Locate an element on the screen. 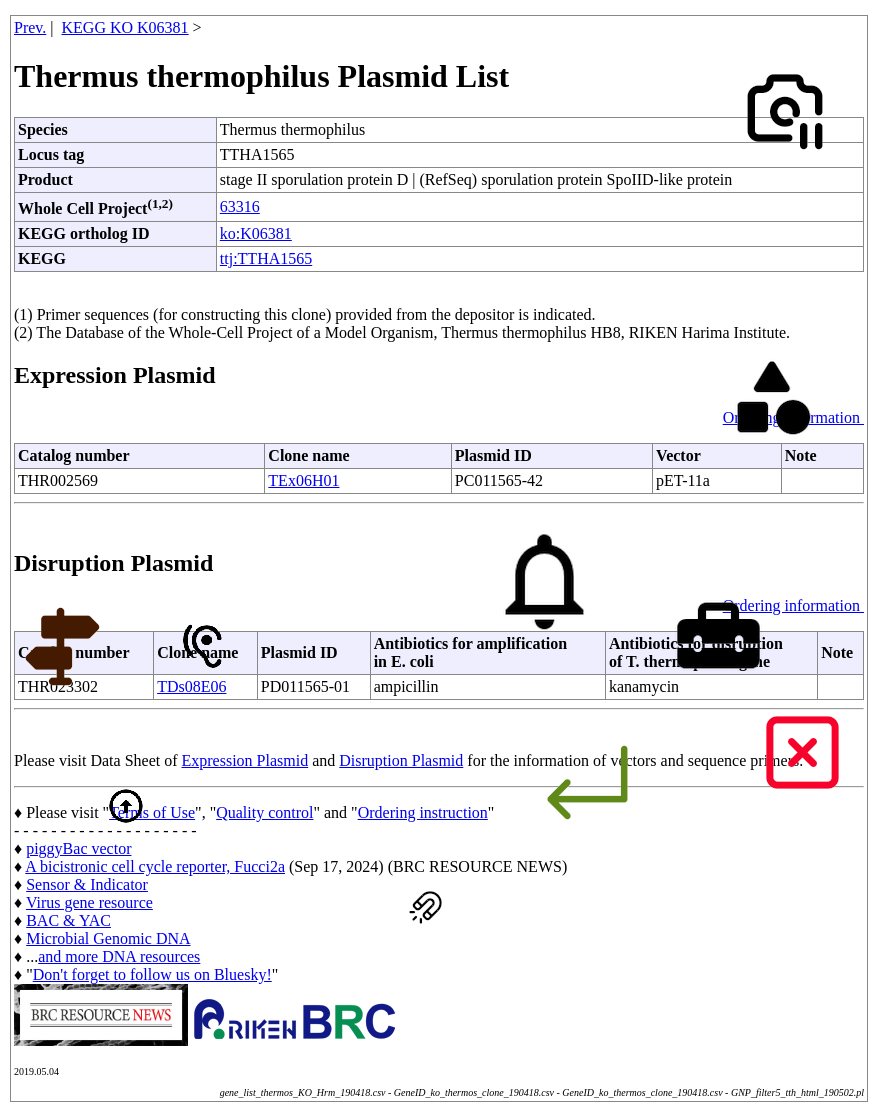 Image resolution: width=882 pixels, height=1117 pixels. access hearing or audio accessibility settings is located at coordinates (202, 646).